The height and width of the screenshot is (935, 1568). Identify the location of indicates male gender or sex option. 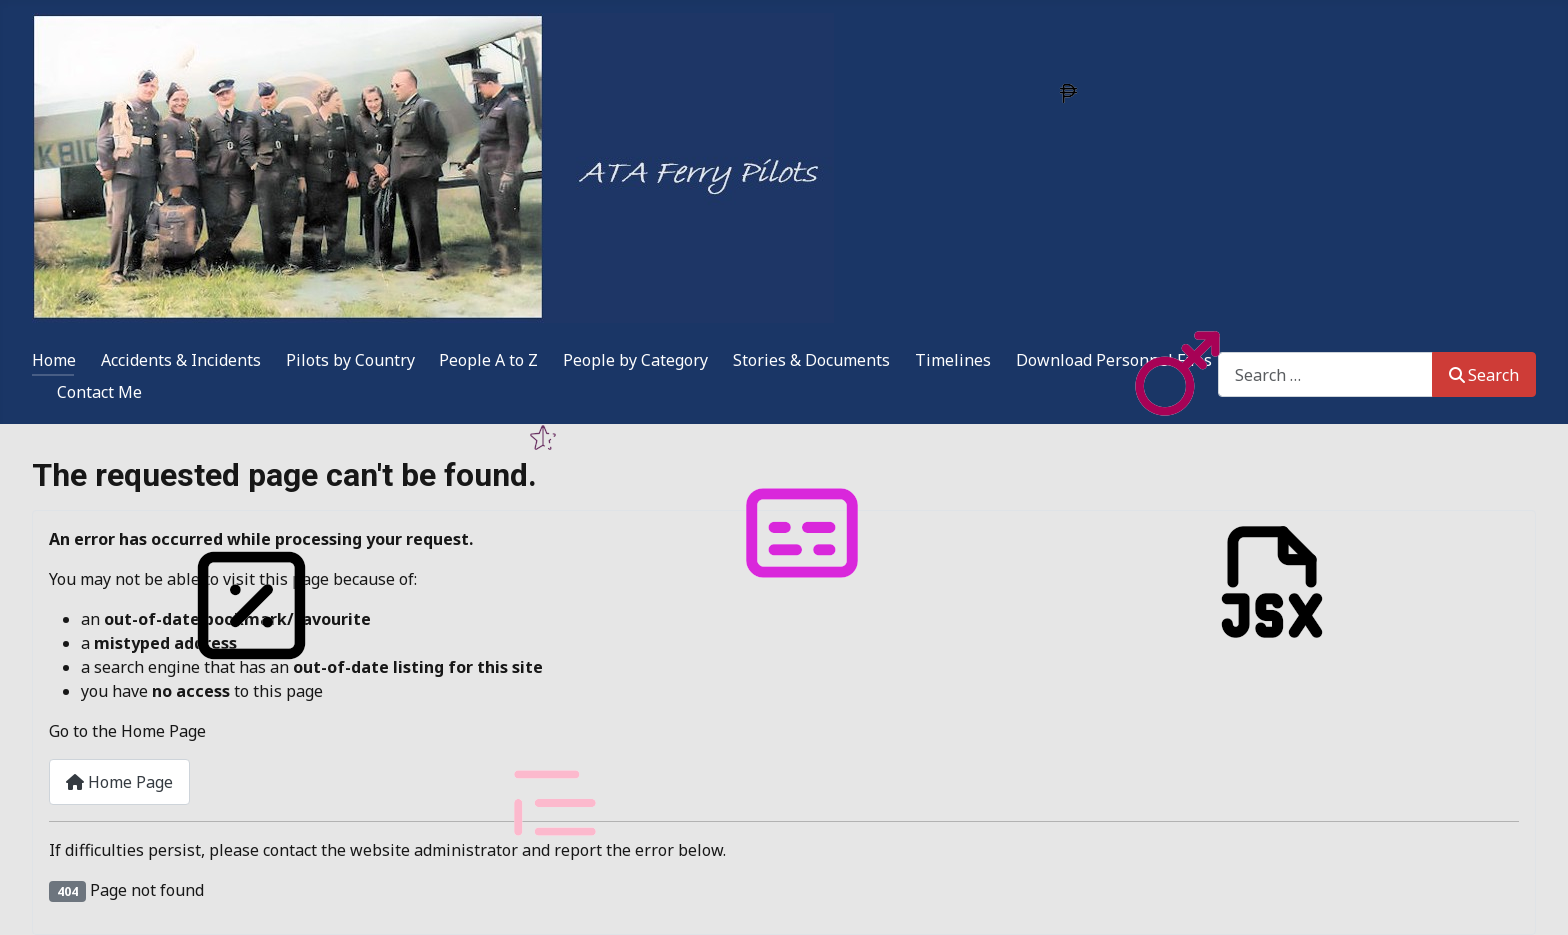
(1177, 373).